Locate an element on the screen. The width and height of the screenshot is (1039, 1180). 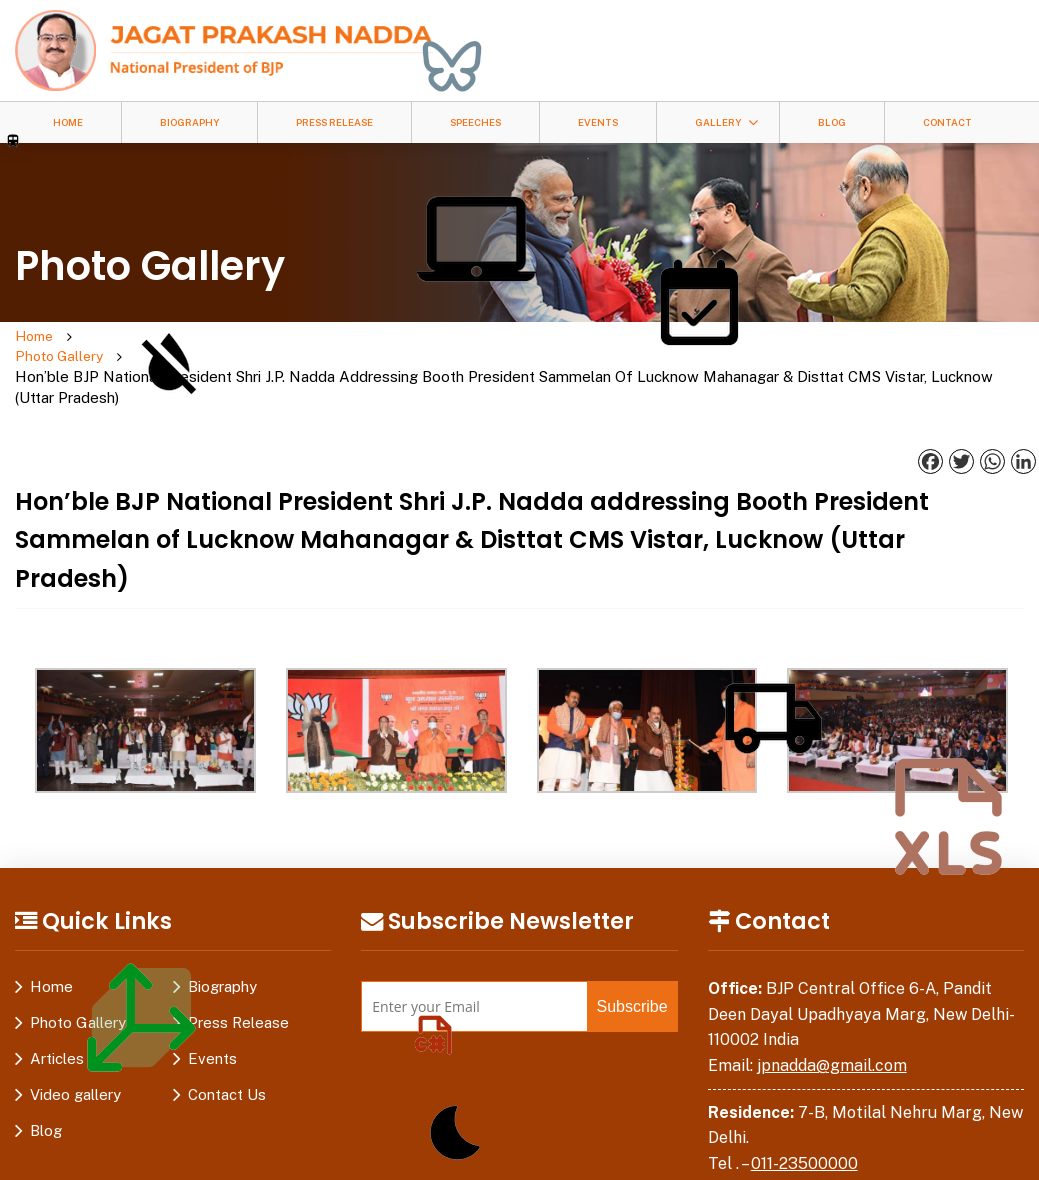
track your delivery status is located at coordinates (773, 718).